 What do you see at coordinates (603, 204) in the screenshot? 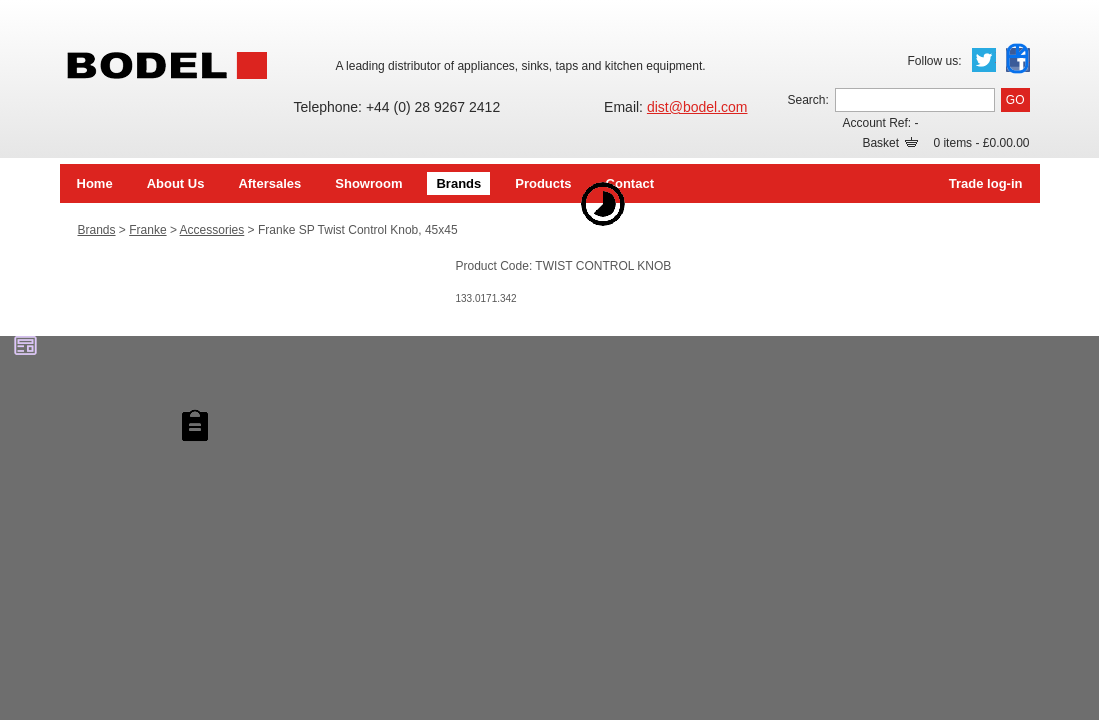
I see `access timelapse camera mode` at bounding box center [603, 204].